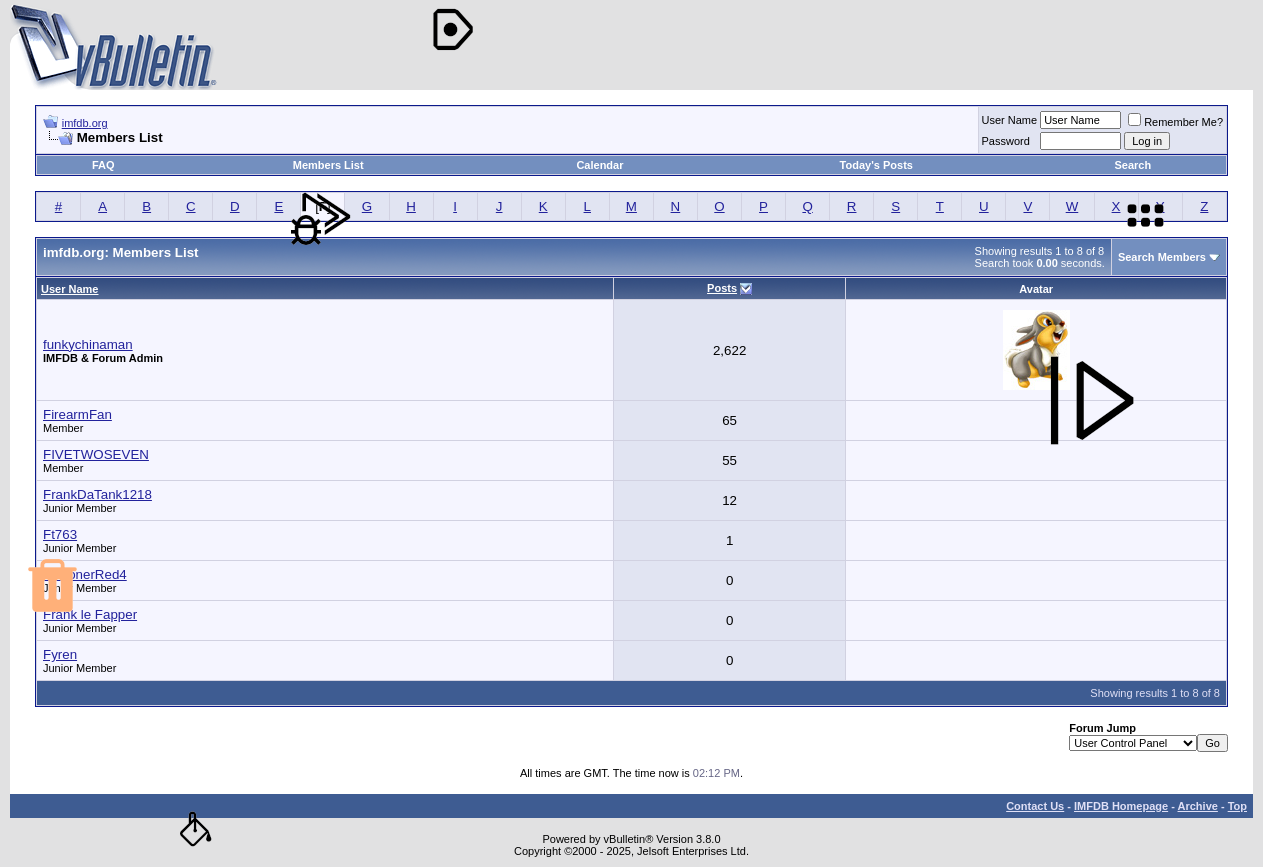 This screenshot has height=867, width=1263. Describe the element at coordinates (321, 215) in the screenshot. I see `run debugger on all files or projects` at that location.